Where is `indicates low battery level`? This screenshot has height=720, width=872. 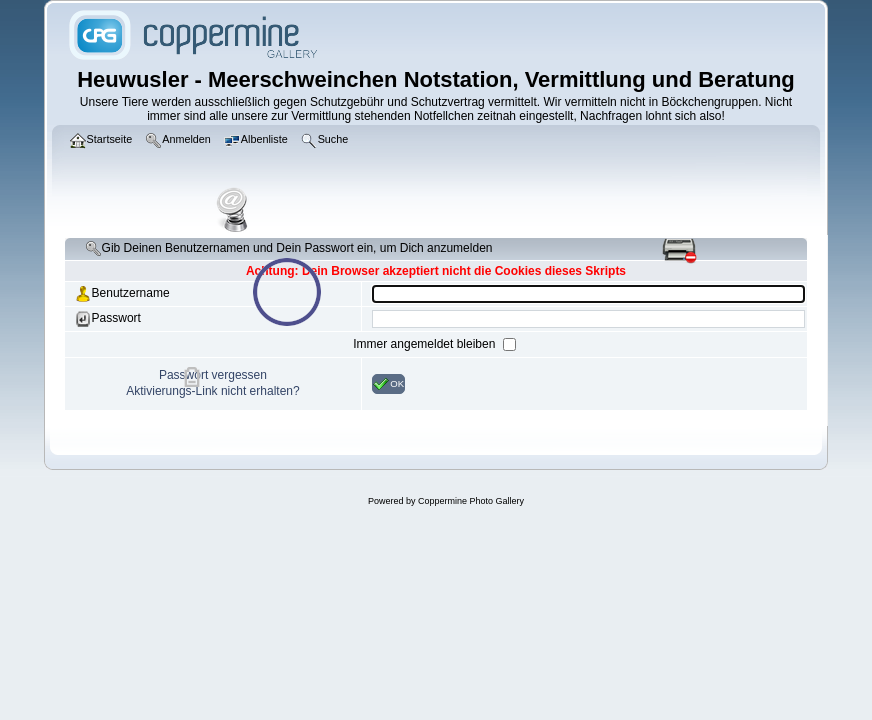
indicates low battery level is located at coordinates (192, 377).